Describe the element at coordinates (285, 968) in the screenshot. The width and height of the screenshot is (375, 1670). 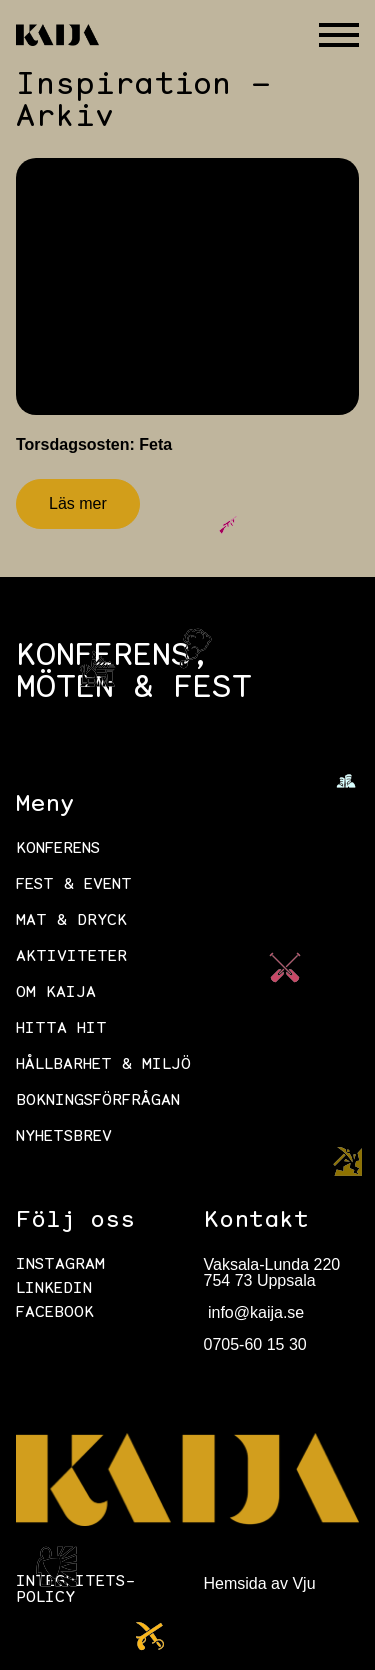
I see `access water sports or kayaking activities` at that location.